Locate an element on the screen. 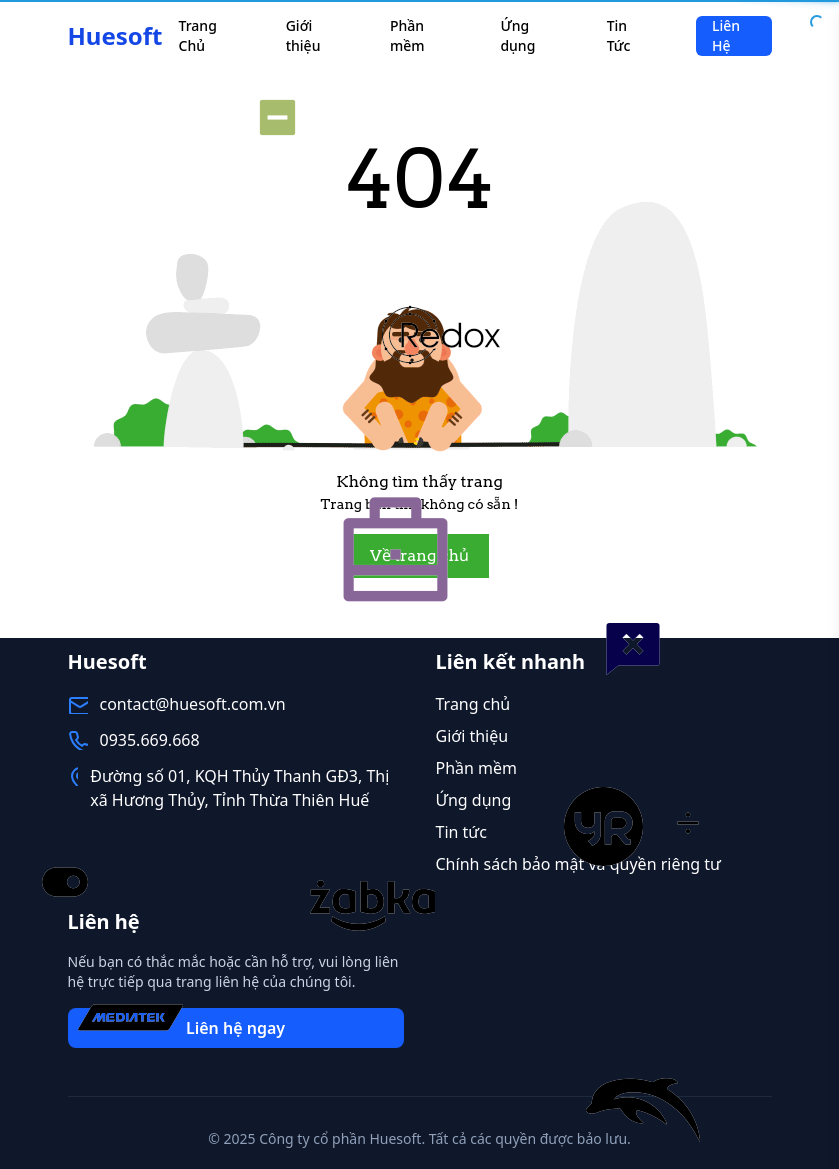 This screenshot has height=1169, width=839. toggle a setting on or off is located at coordinates (65, 882).